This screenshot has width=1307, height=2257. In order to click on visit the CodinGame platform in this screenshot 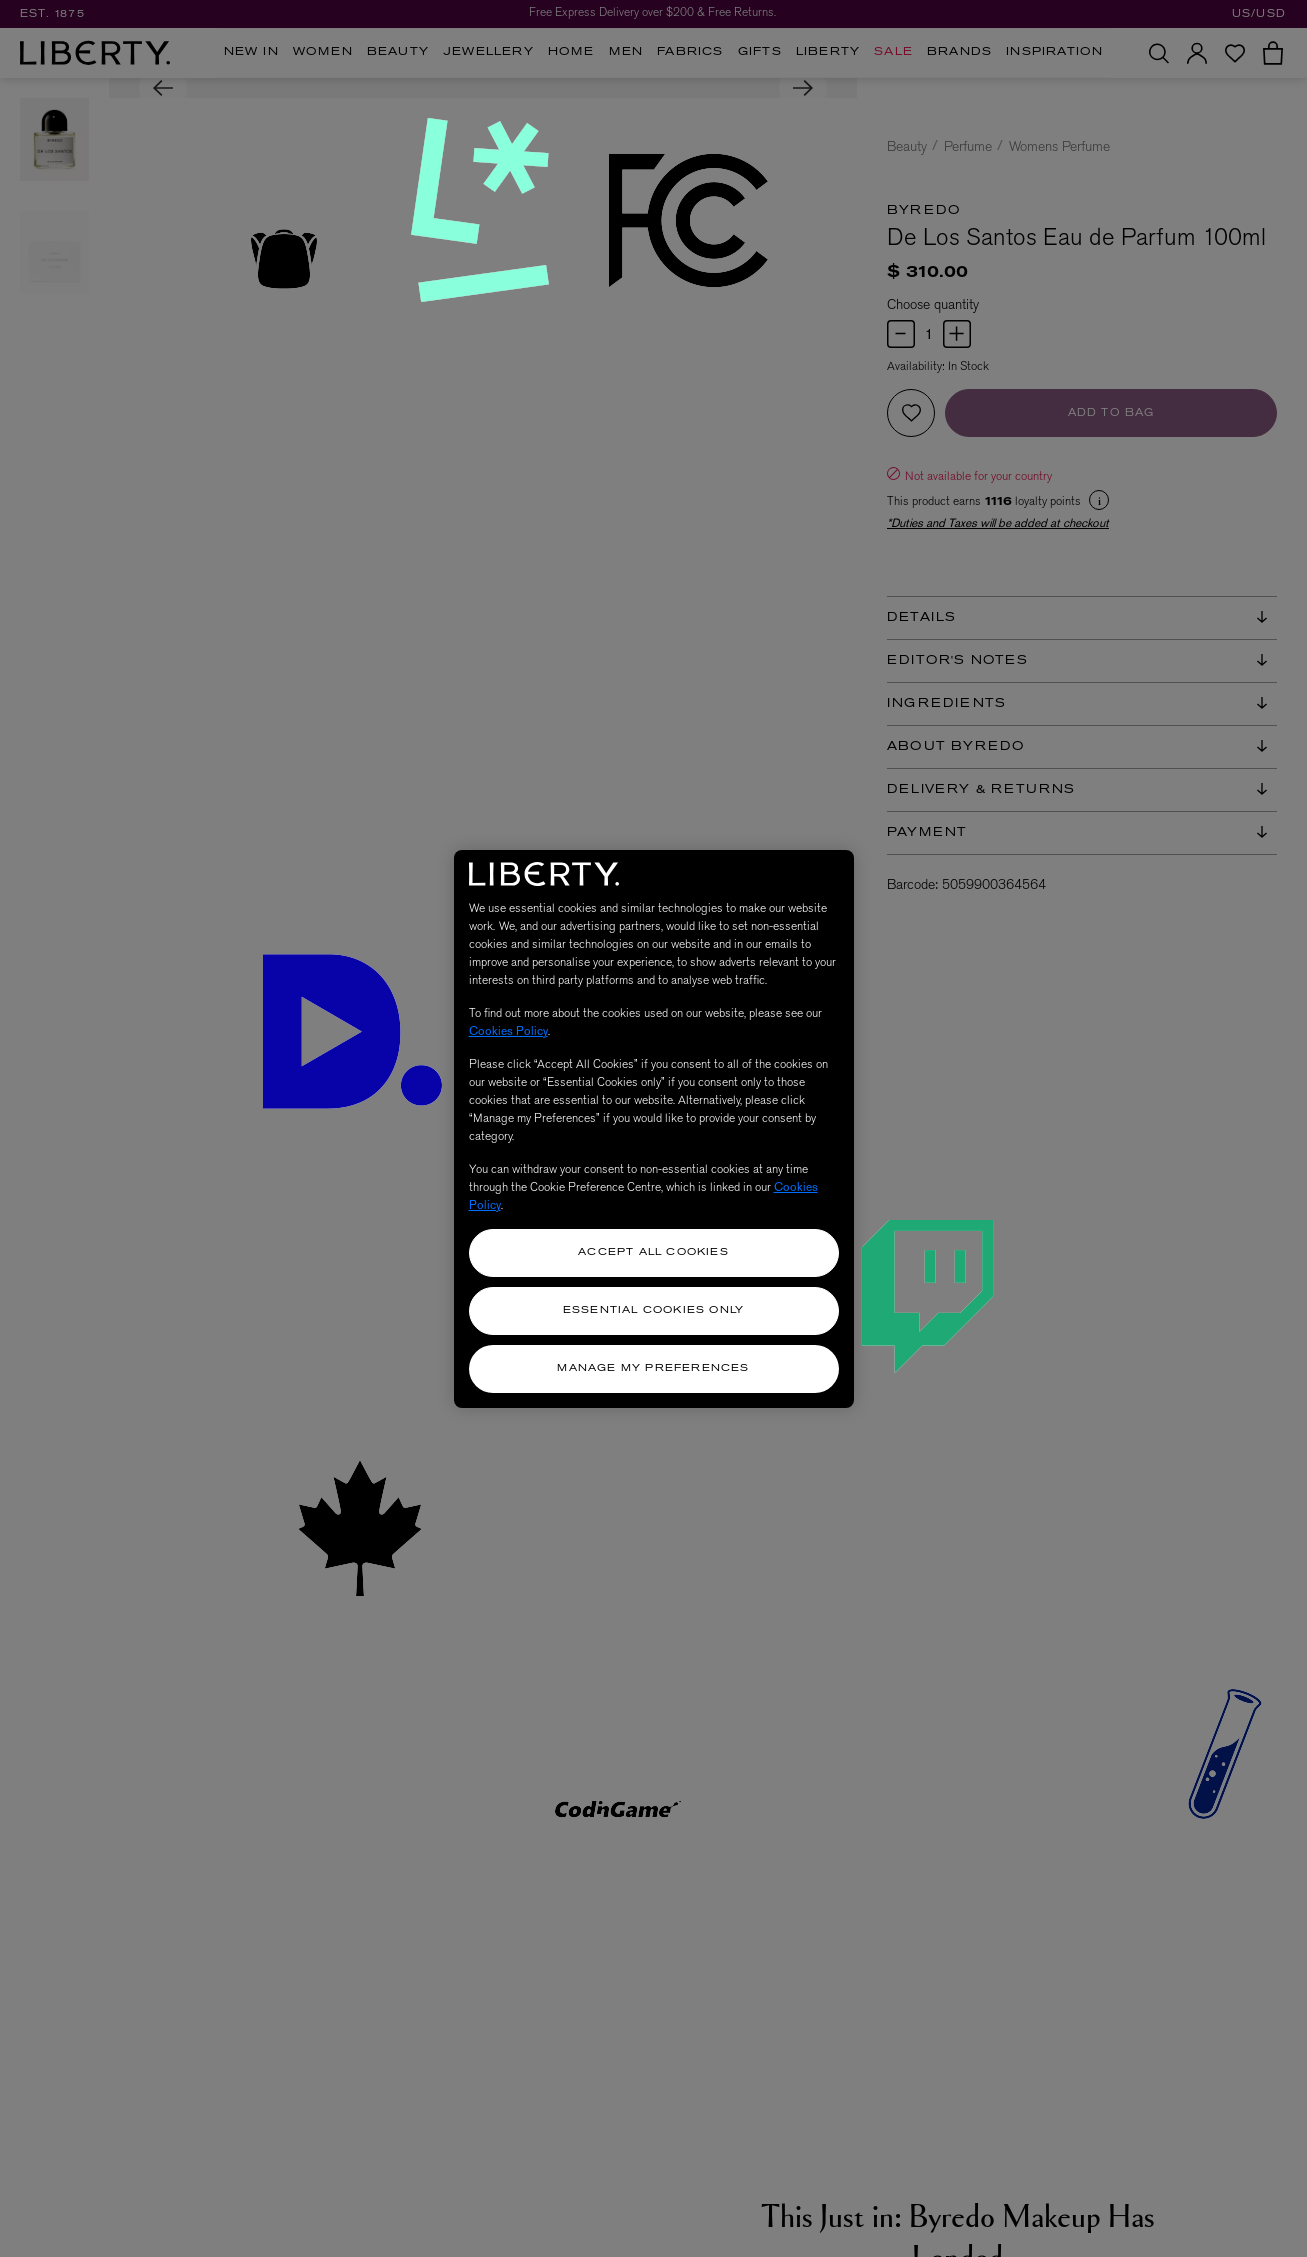, I will do `click(618, 1809)`.